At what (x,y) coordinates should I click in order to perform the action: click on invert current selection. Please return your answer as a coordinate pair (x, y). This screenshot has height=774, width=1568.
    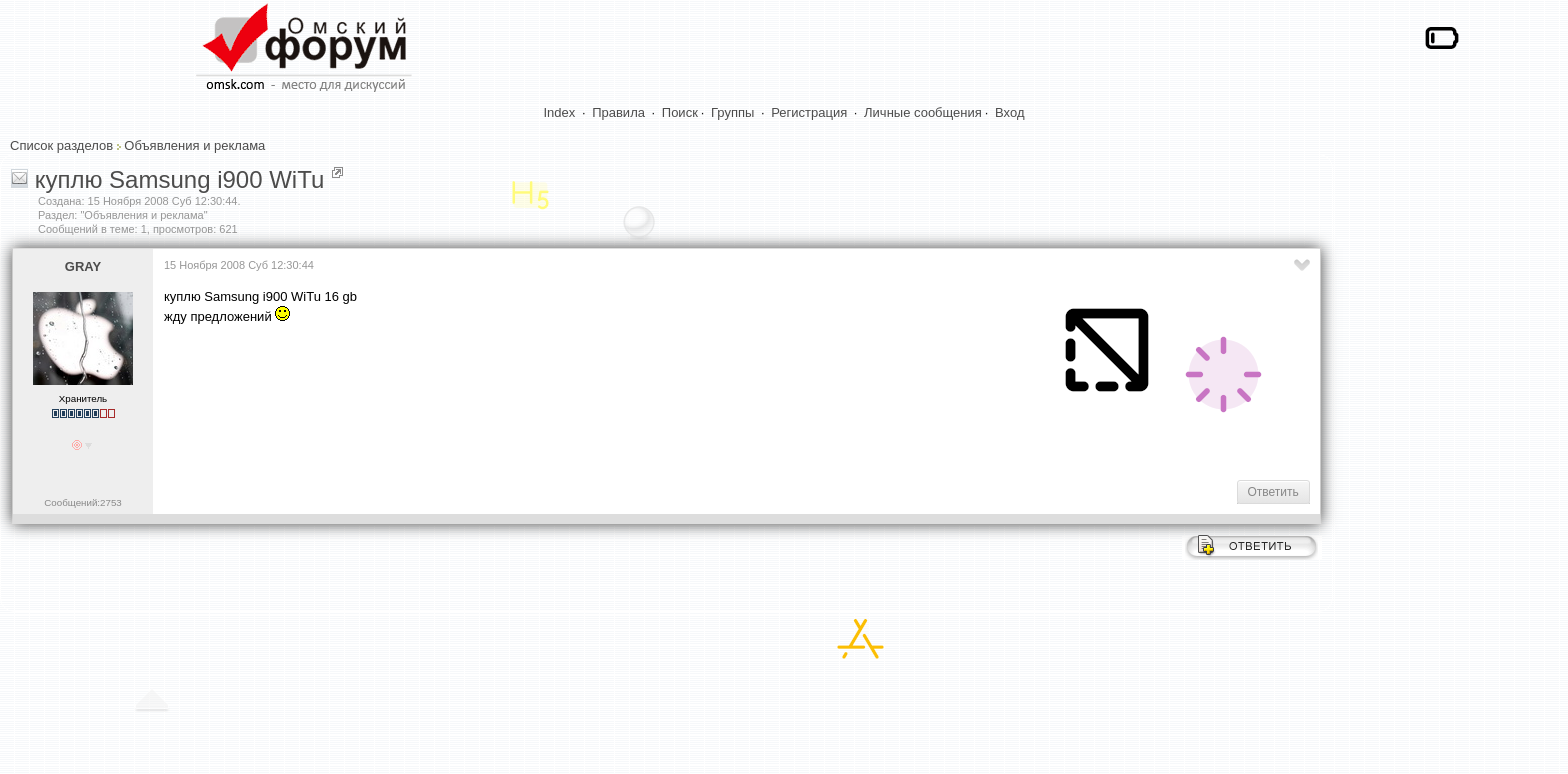
    Looking at the image, I should click on (1107, 350).